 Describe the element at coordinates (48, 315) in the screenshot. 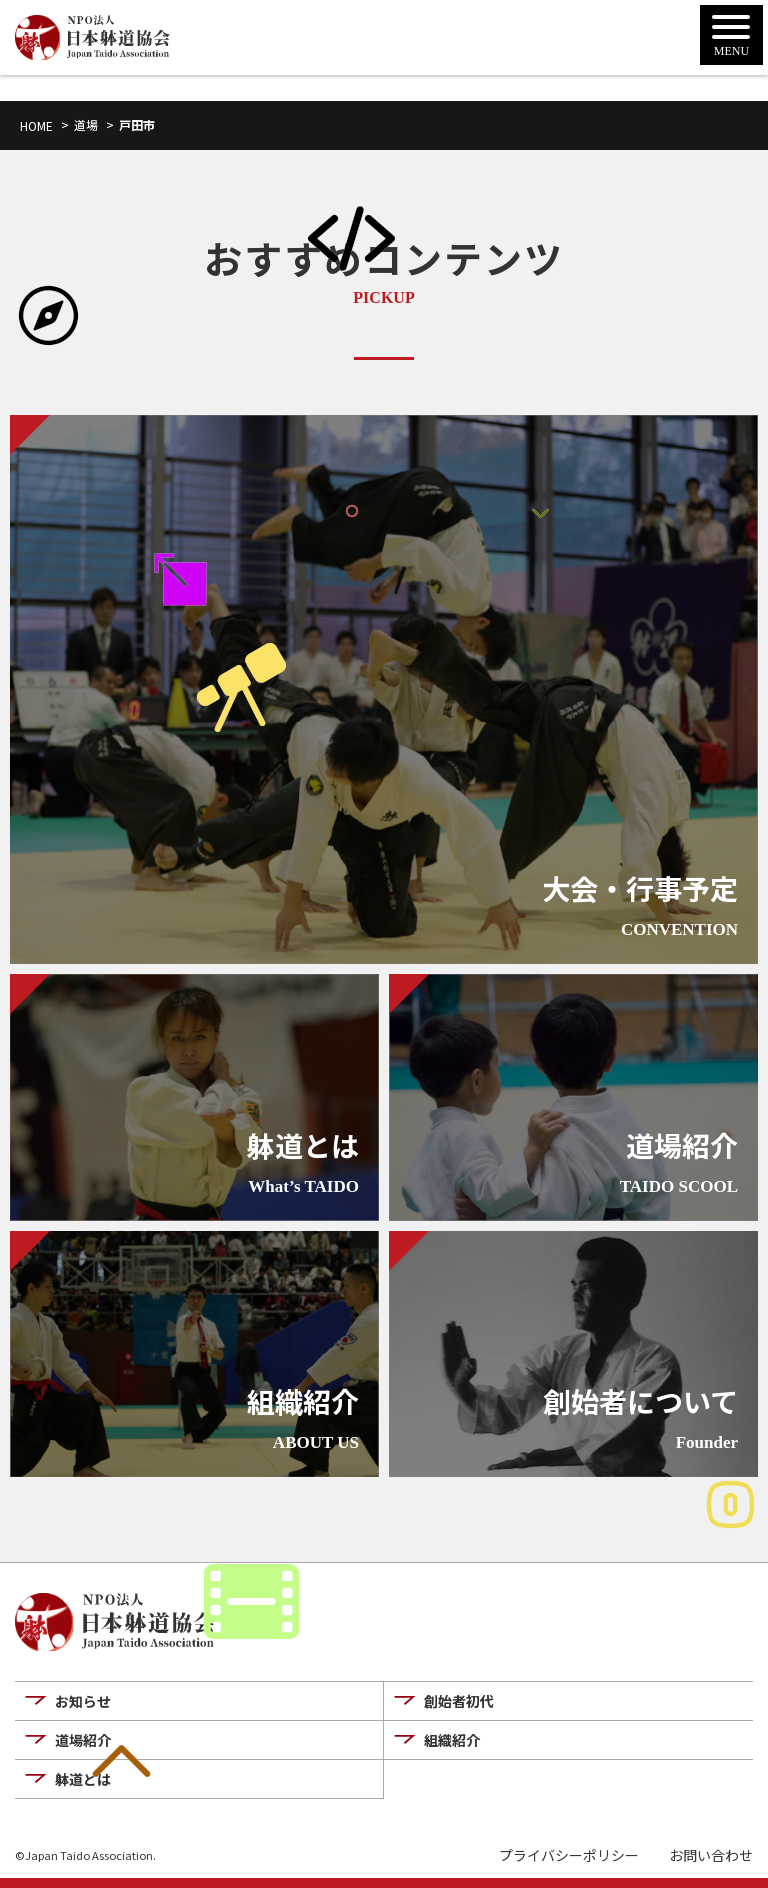

I see `access navigation or direction features` at that location.